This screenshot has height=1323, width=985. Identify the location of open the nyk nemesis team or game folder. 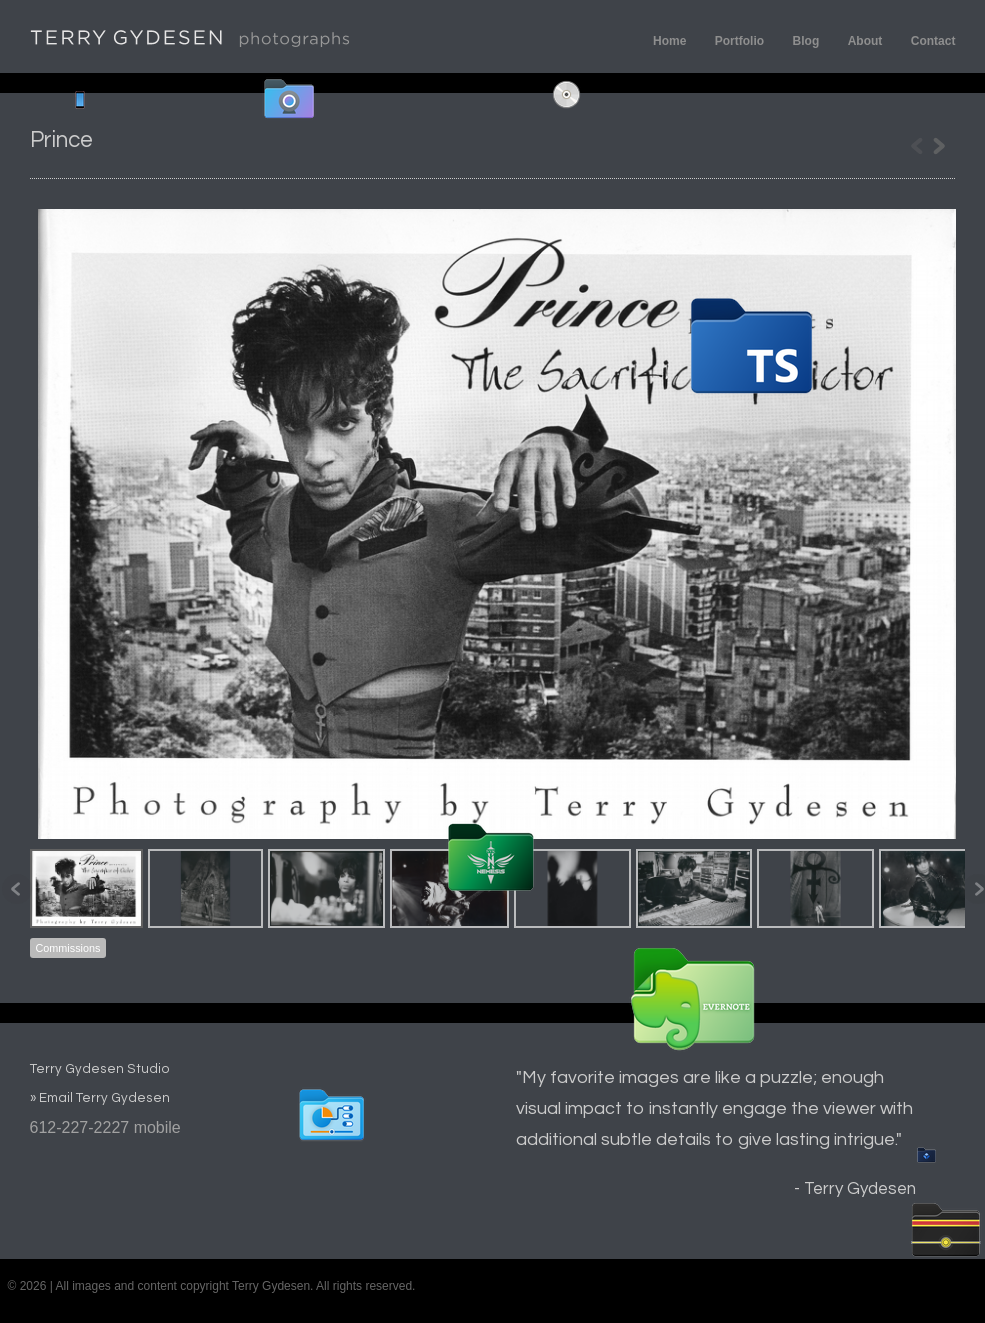
(490, 859).